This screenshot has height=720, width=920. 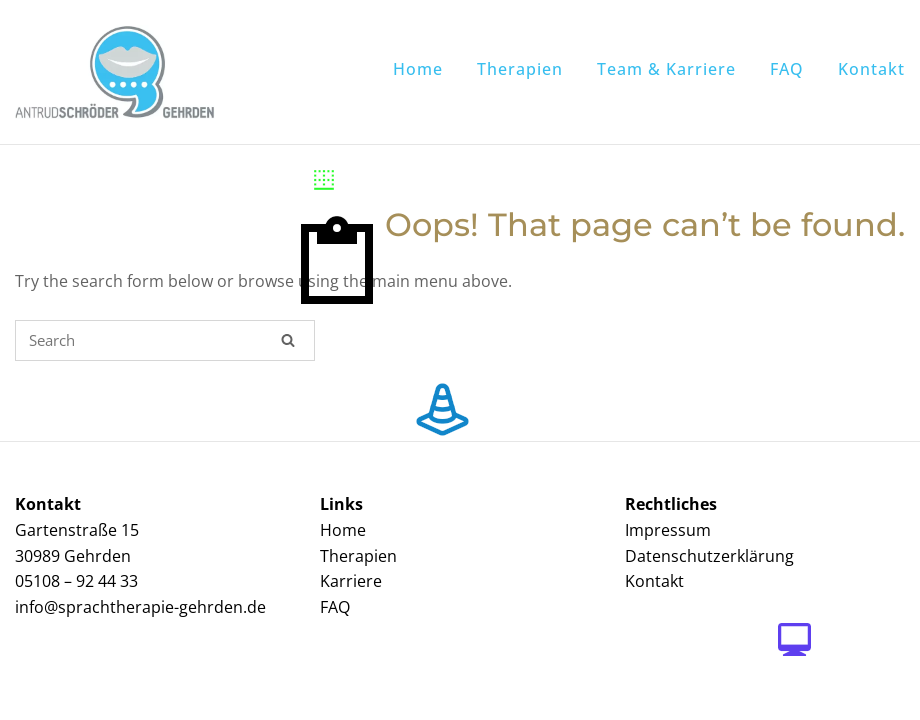 What do you see at coordinates (442, 409) in the screenshot?
I see `indicates an area under construction or maintenance` at bounding box center [442, 409].